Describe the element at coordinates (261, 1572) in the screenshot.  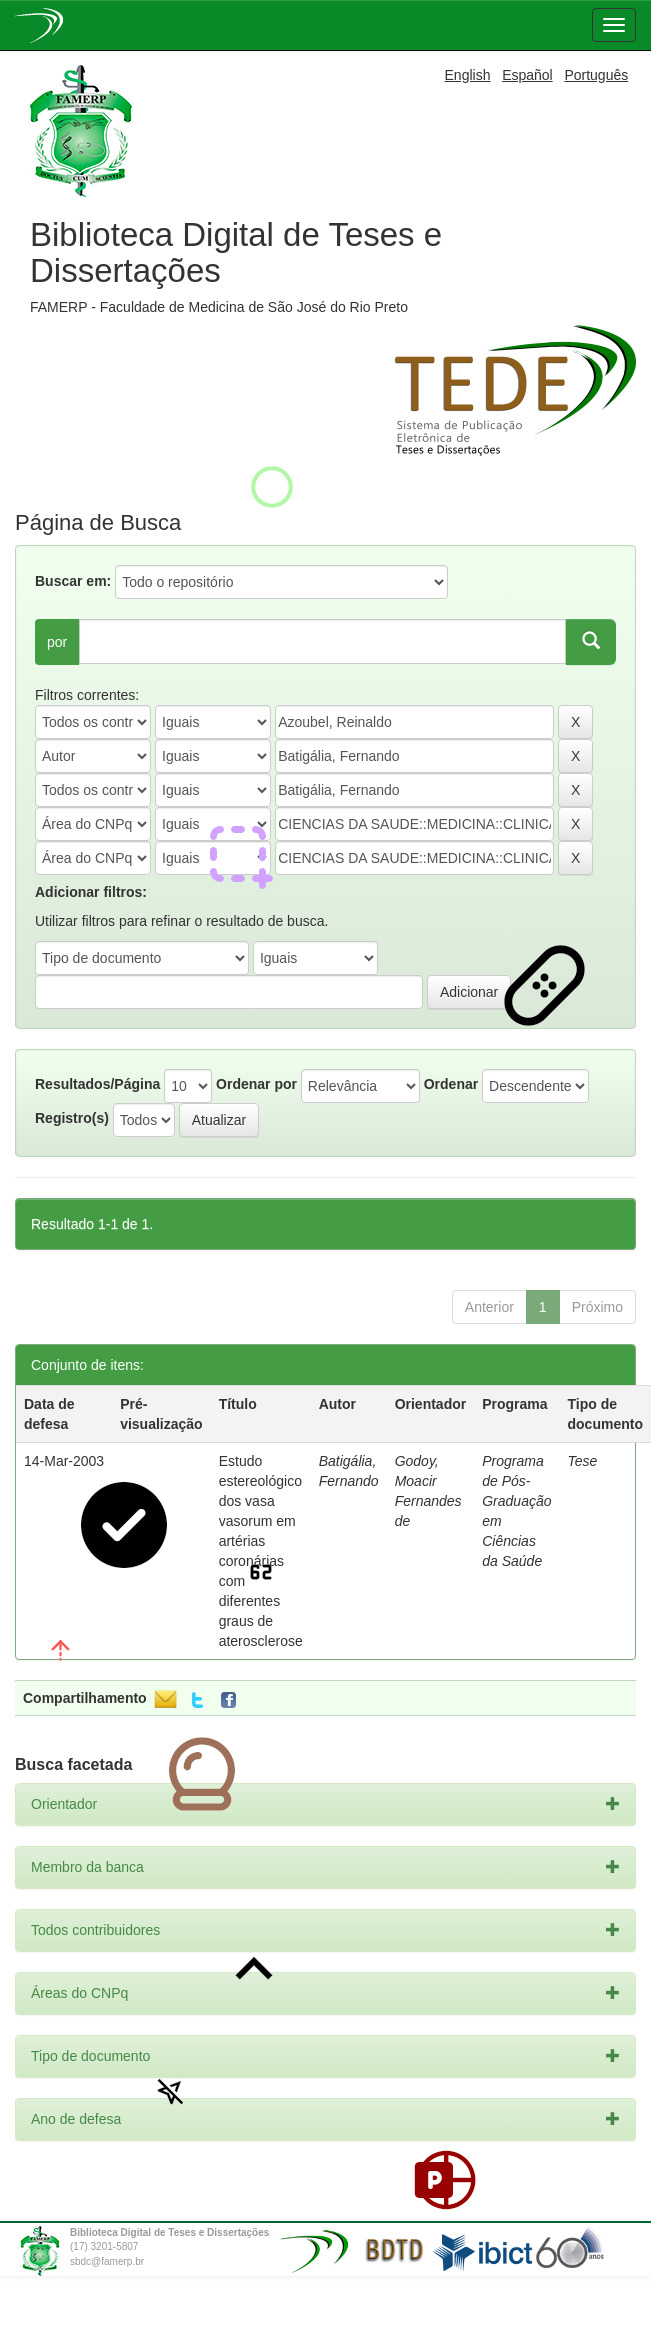
I see `indicates item number 62 in a list or sequence` at that location.